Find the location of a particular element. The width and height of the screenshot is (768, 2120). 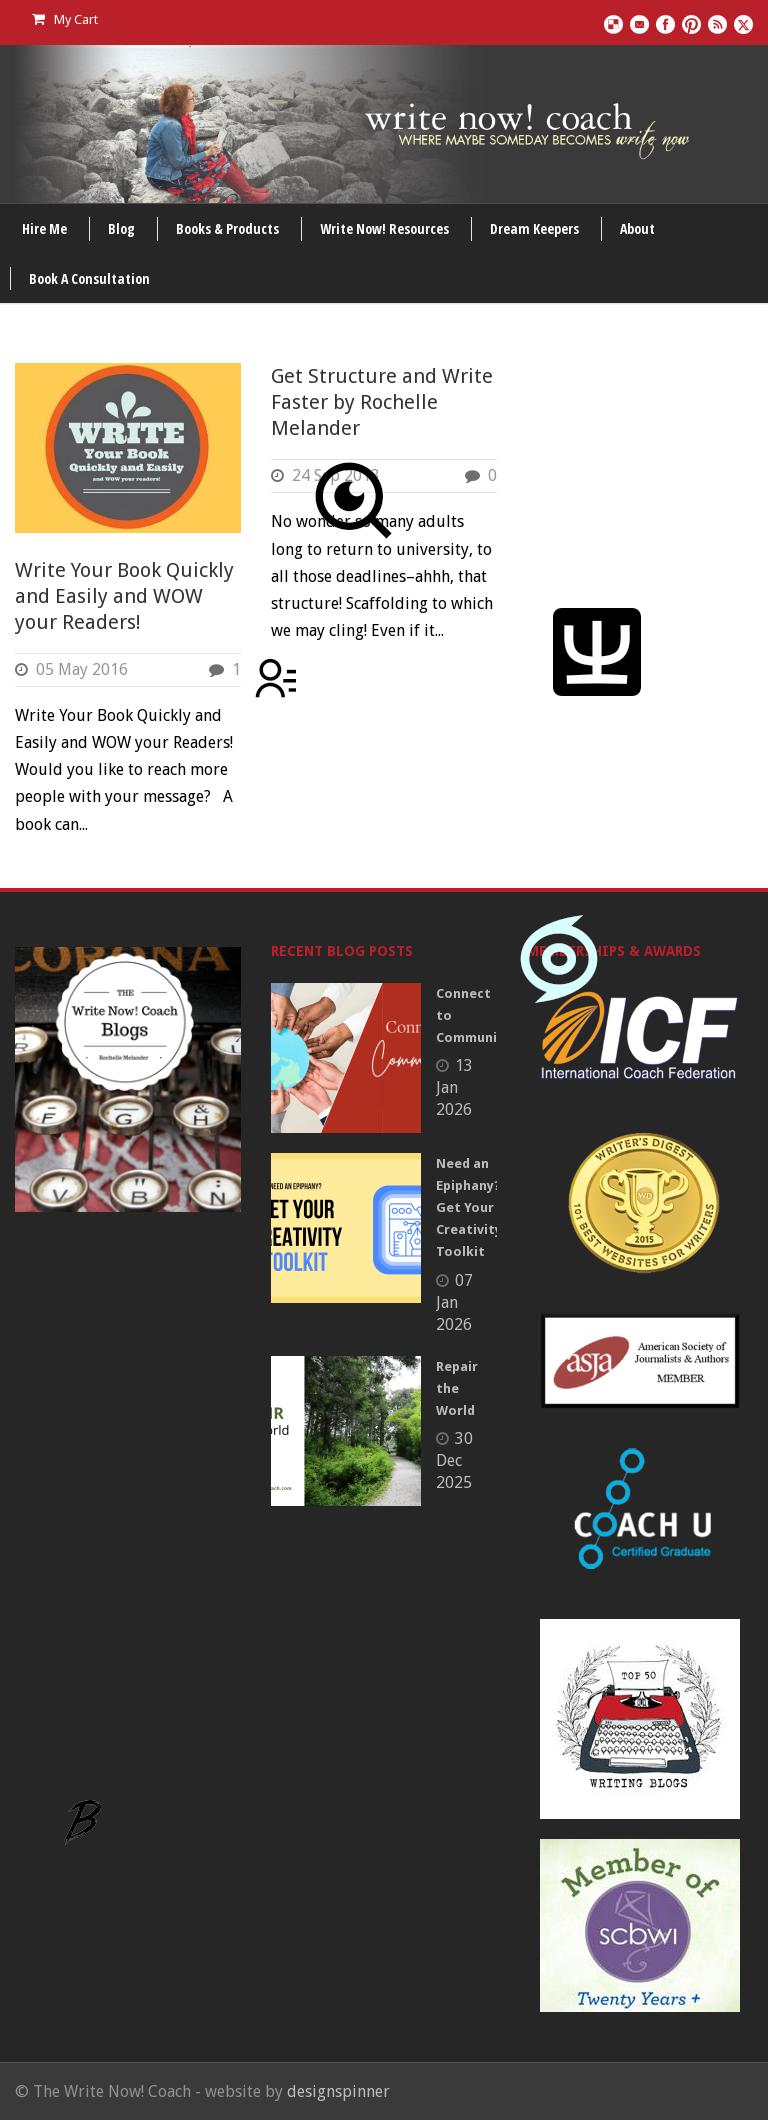

babel javascript compiler logo is located at coordinates (82, 1822).